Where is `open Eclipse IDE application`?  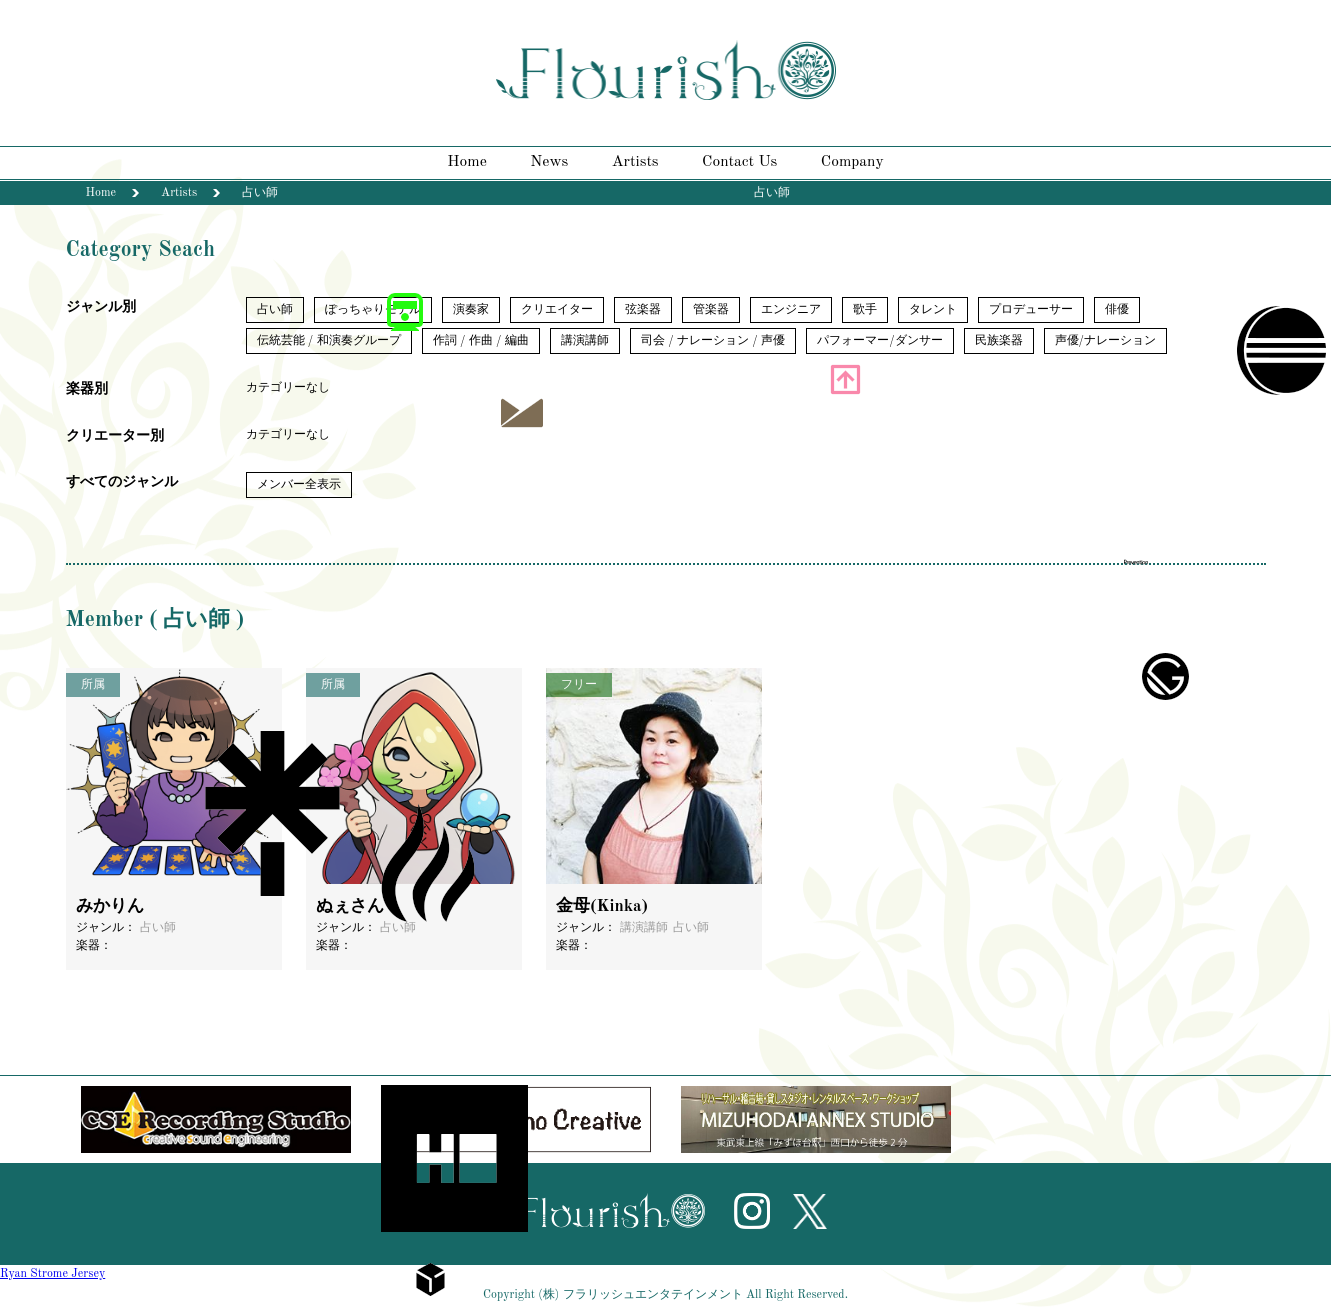 open Eclipse IDE application is located at coordinates (1281, 350).